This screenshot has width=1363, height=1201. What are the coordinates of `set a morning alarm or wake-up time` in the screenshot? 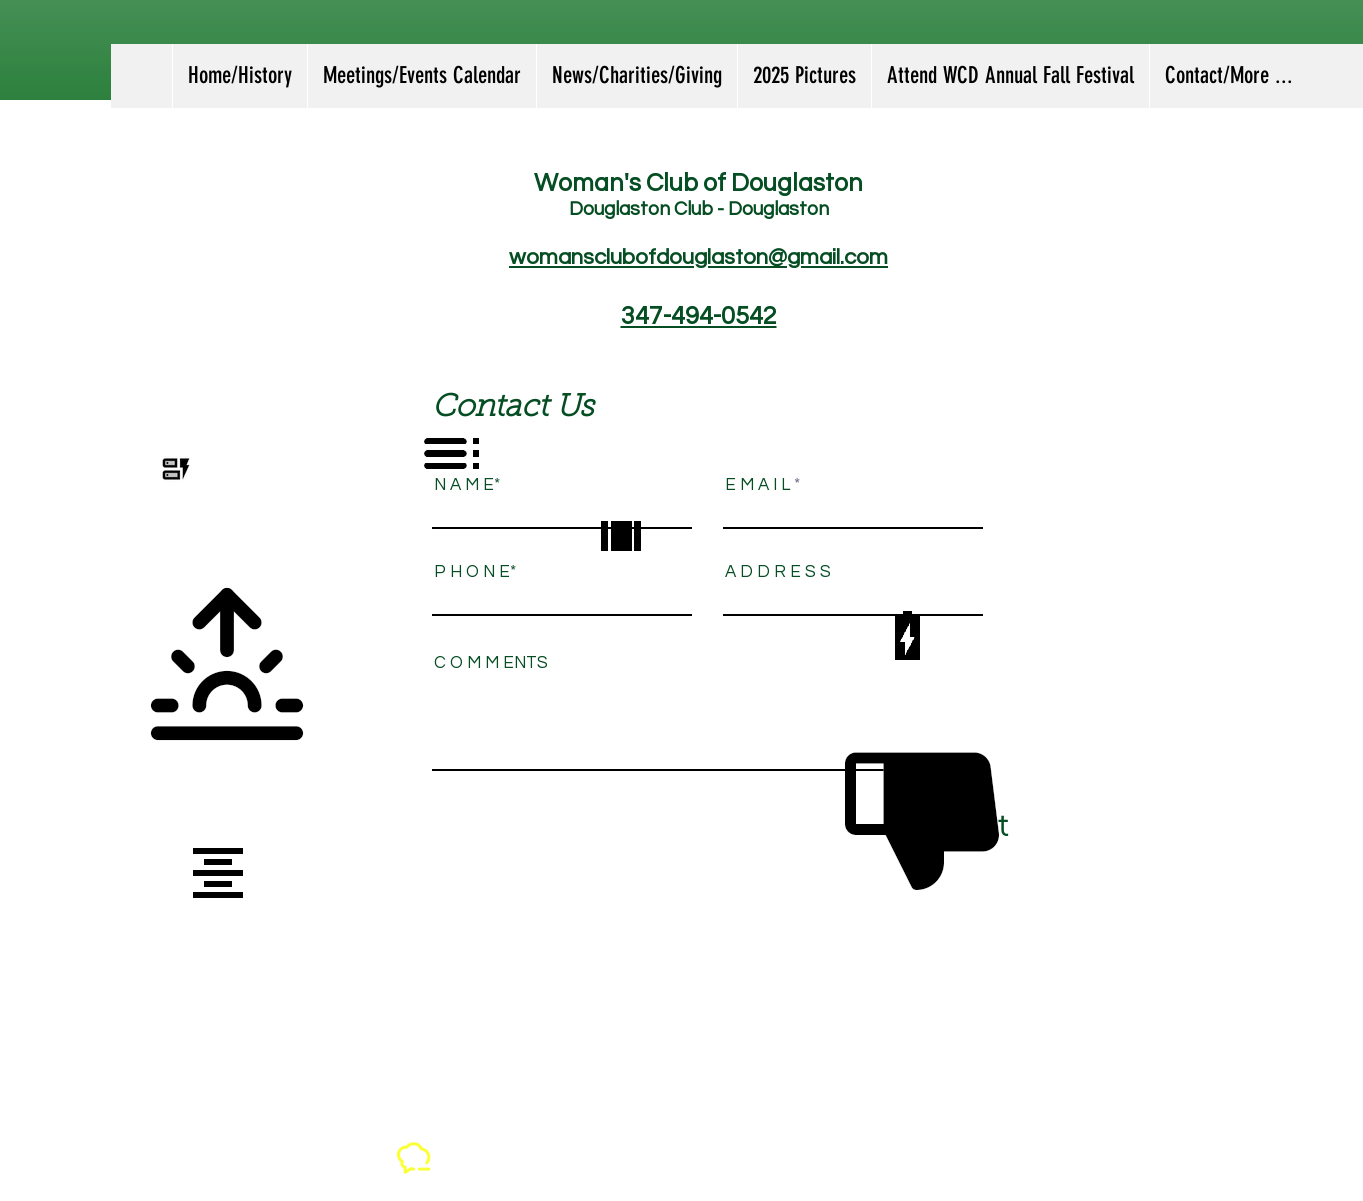 It's located at (227, 664).